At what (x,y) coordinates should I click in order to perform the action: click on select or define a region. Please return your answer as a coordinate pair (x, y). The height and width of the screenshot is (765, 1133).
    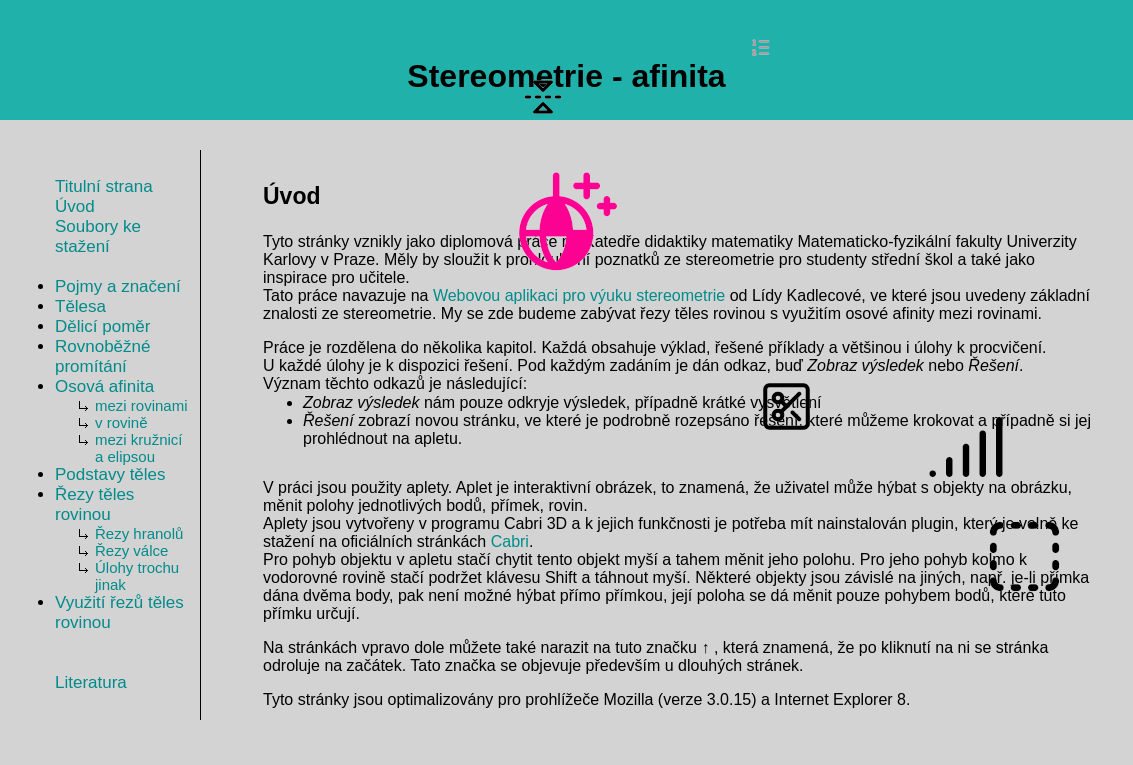
    Looking at the image, I should click on (1024, 556).